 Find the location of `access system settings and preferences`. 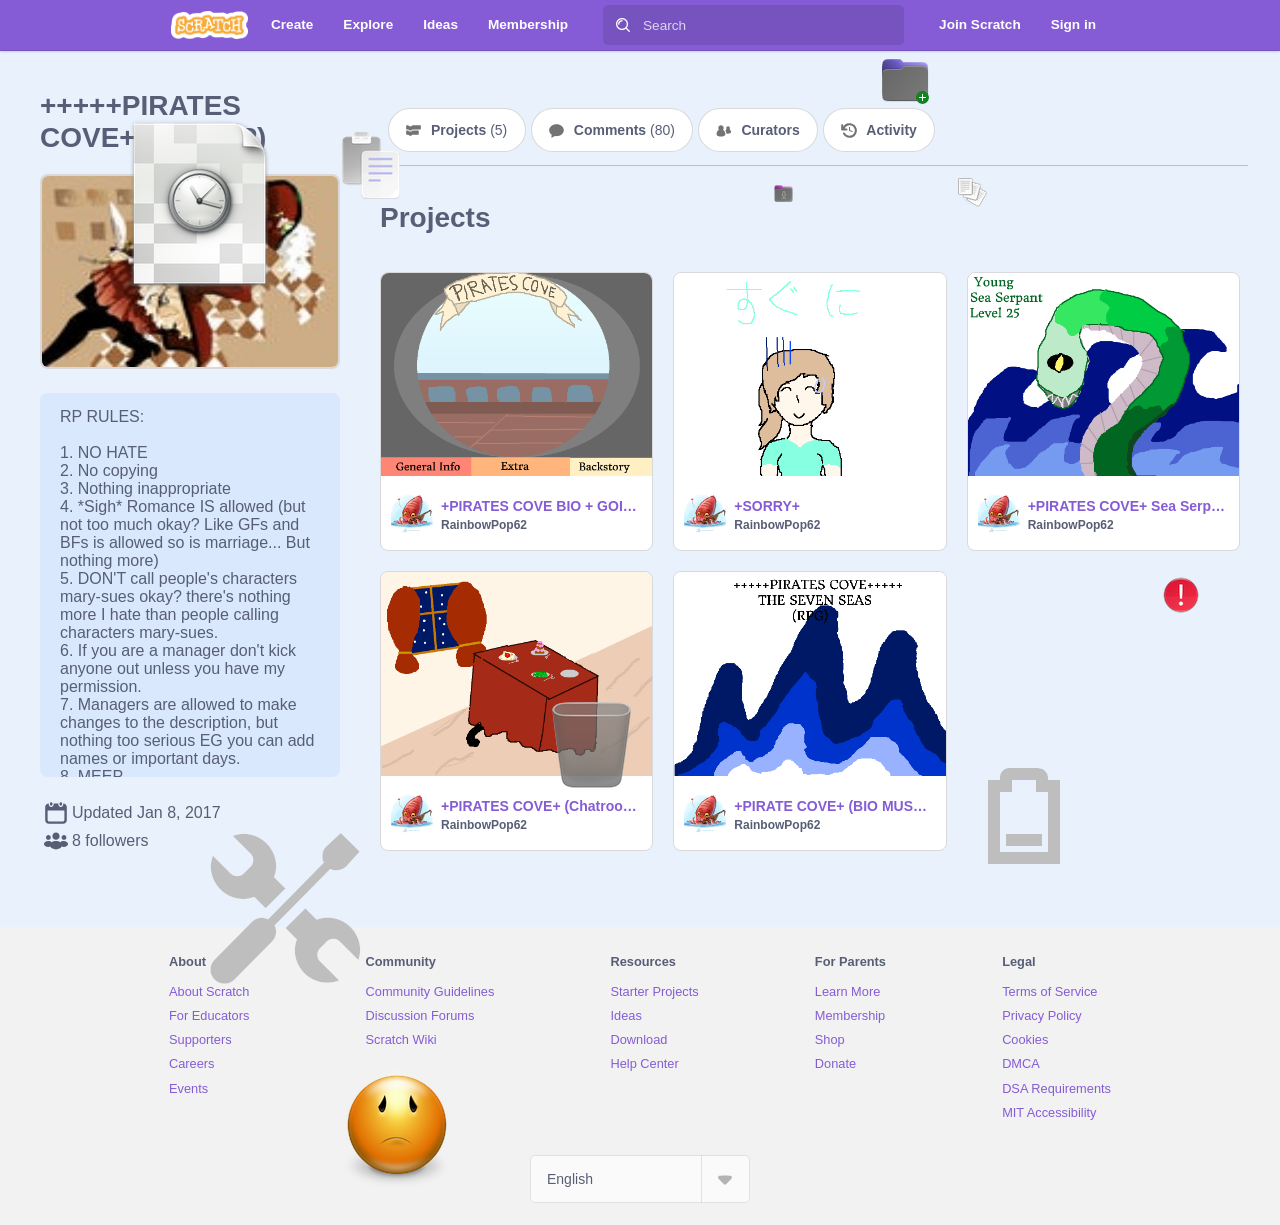

access system settings and preferences is located at coordinates (285, 908).